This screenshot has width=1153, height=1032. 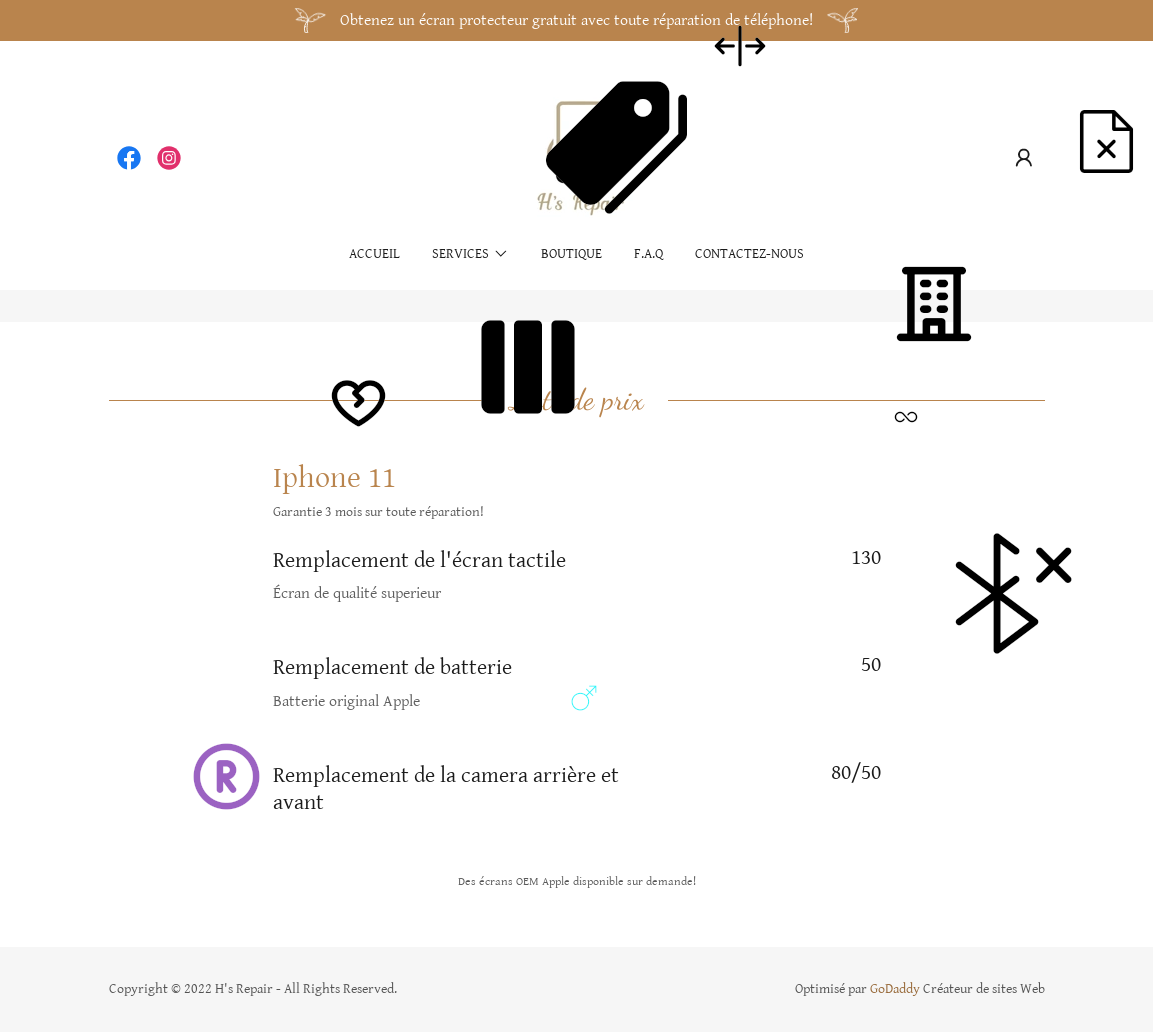 What do you see at coordinates (528, 367) in the screenshot?
I see `switch to three-column layout` at bounding box center [528, 367].